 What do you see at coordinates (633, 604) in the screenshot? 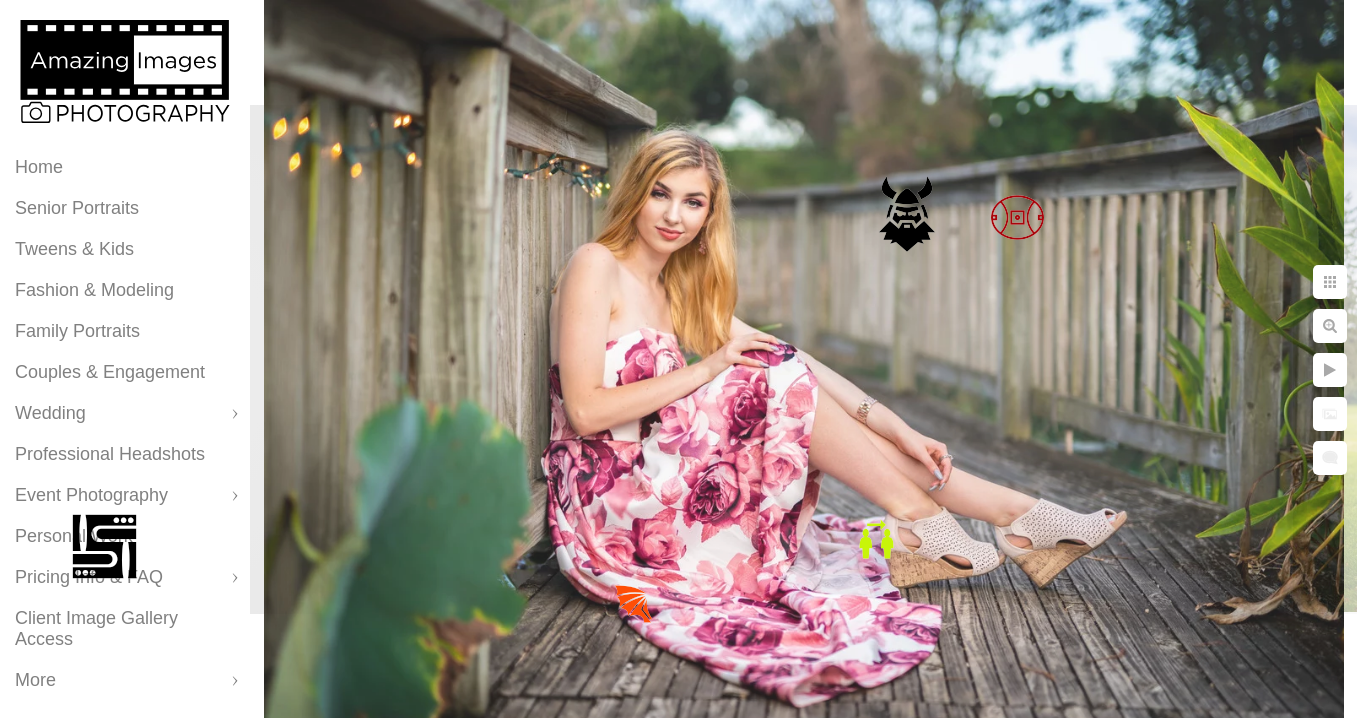
I see `select bat or vampire character class` at bounding box center [633, 604].